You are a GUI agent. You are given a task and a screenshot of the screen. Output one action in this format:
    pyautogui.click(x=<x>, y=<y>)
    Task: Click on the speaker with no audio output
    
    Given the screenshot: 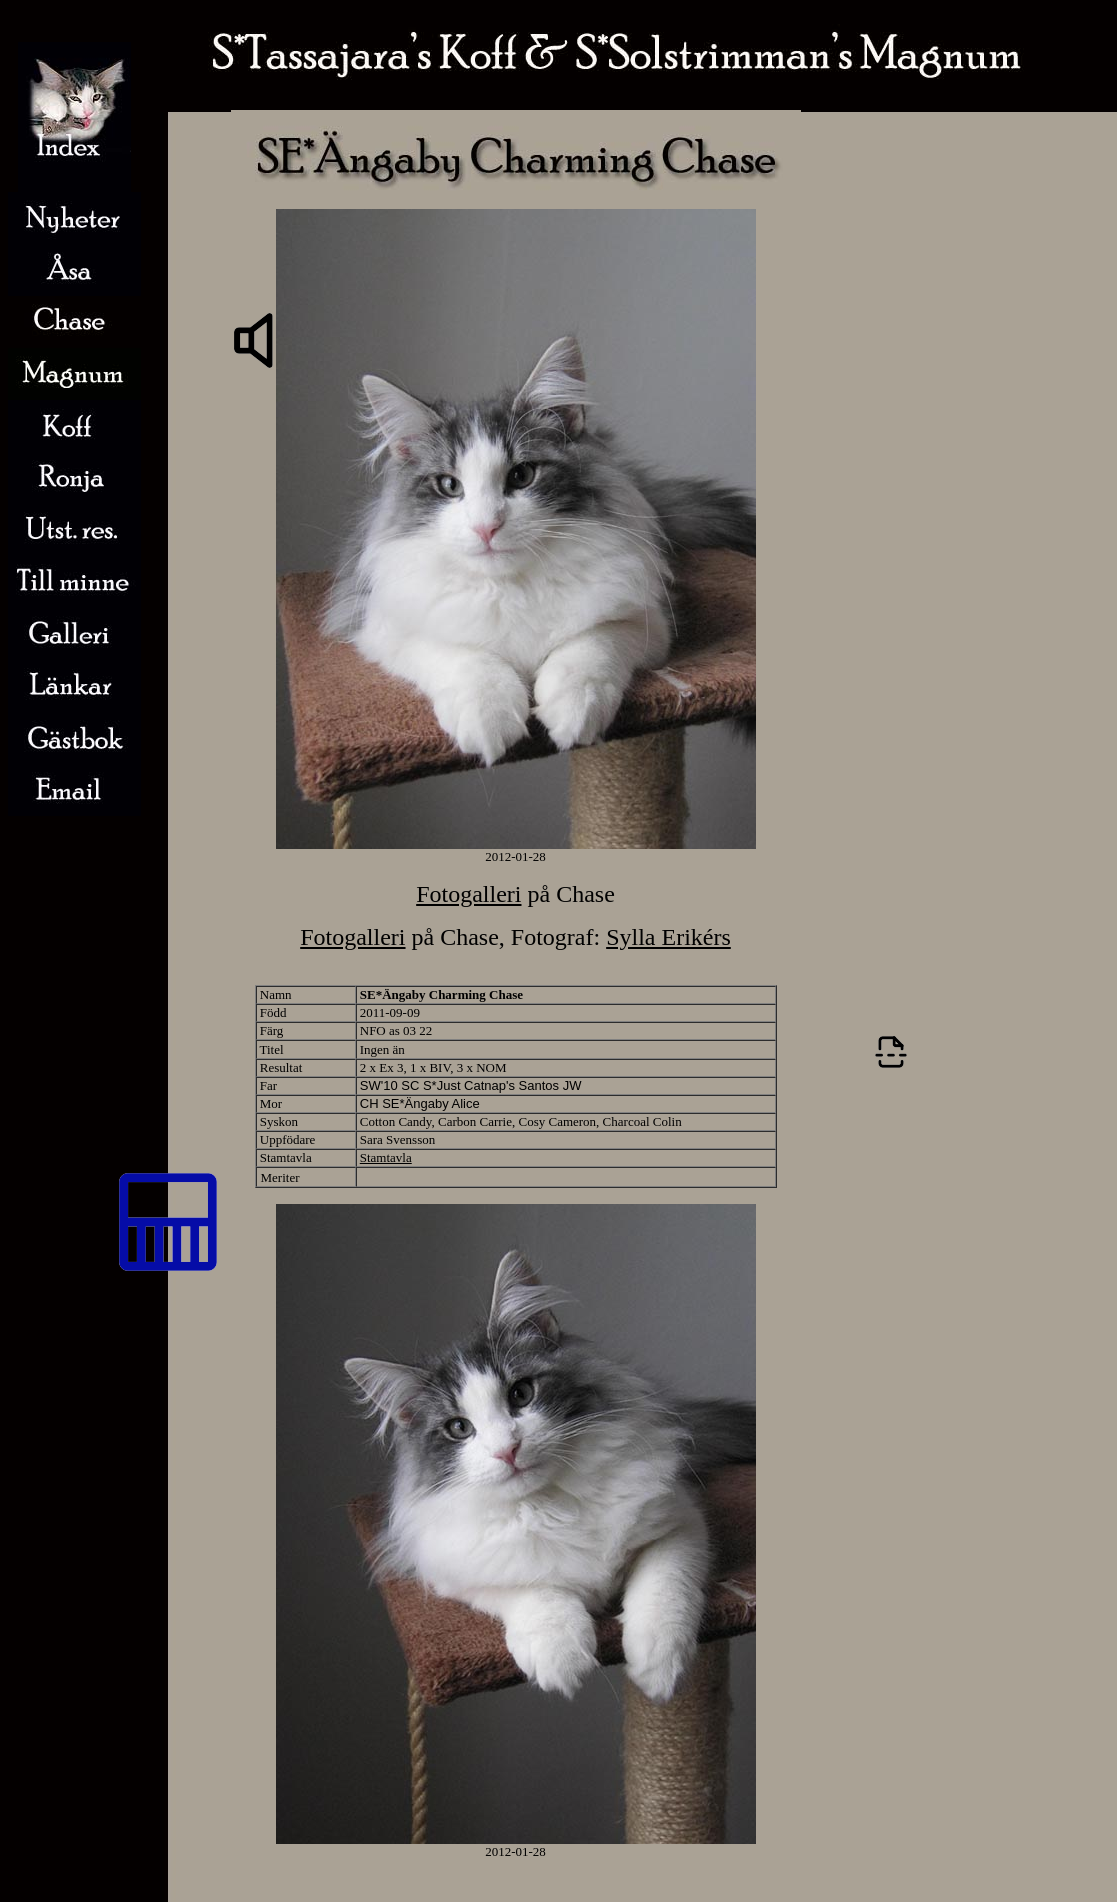 What is the action you would take?
    pyautogui.click(x=263, y=340)
    